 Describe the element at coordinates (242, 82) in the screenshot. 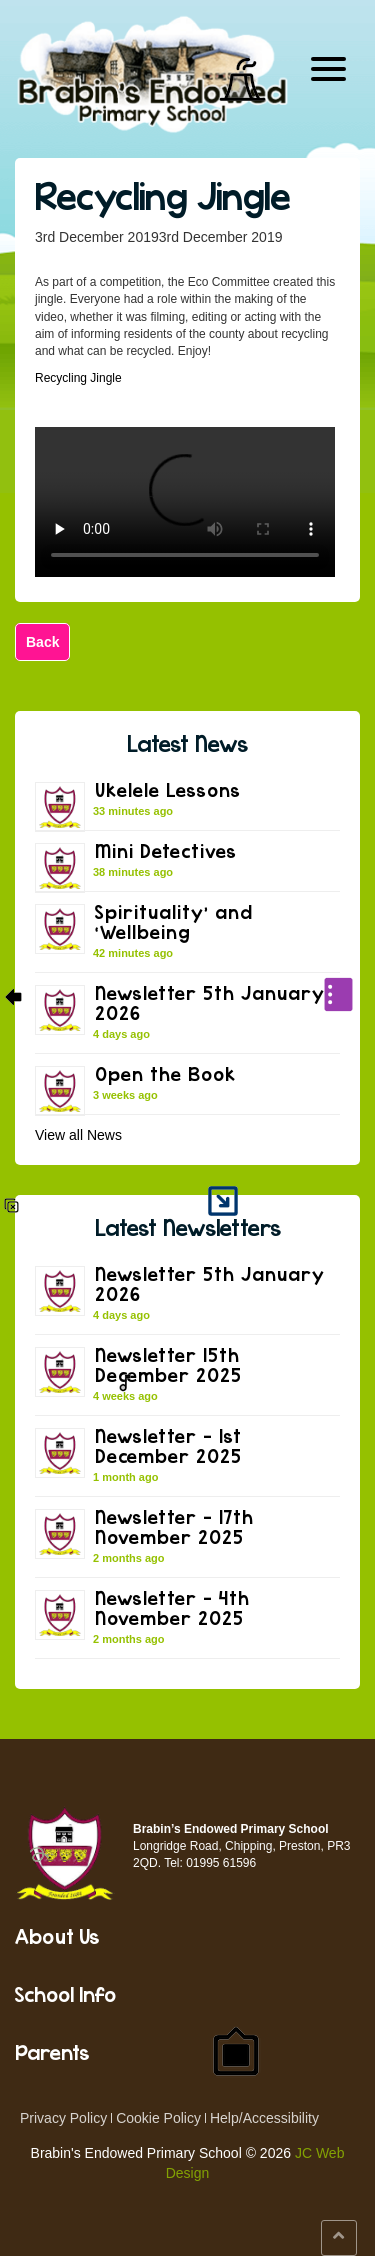

I see `indicates nuclear power or energy facility` at that location.